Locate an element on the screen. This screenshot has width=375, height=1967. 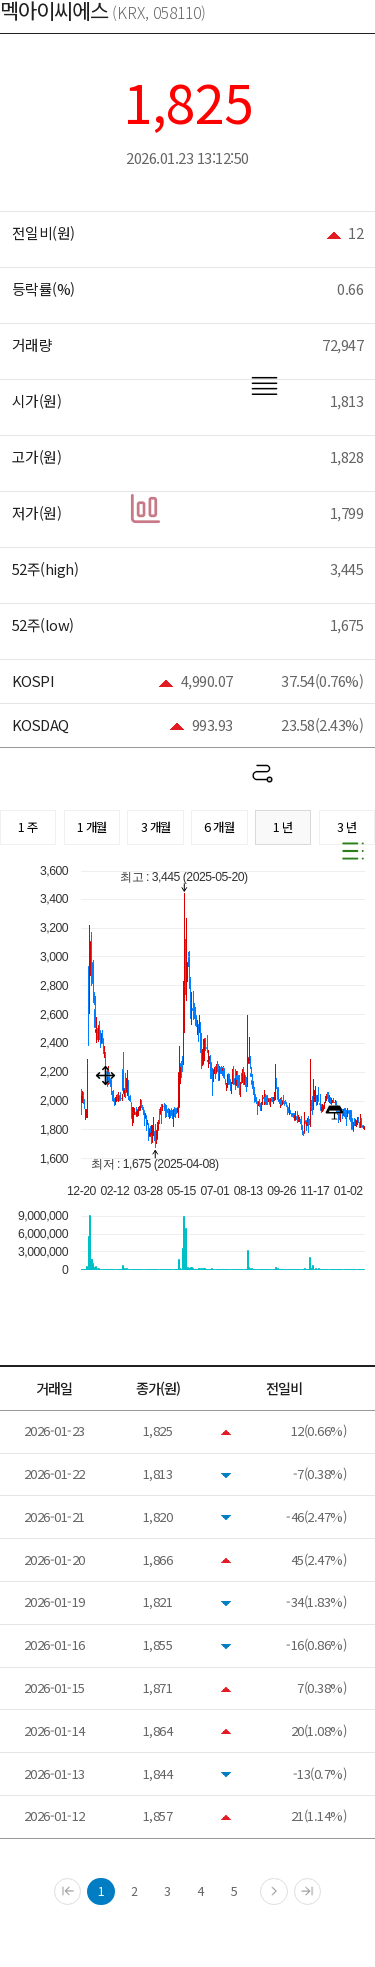
view analytics or statistics dashboard is located at coordinates (145, 508).